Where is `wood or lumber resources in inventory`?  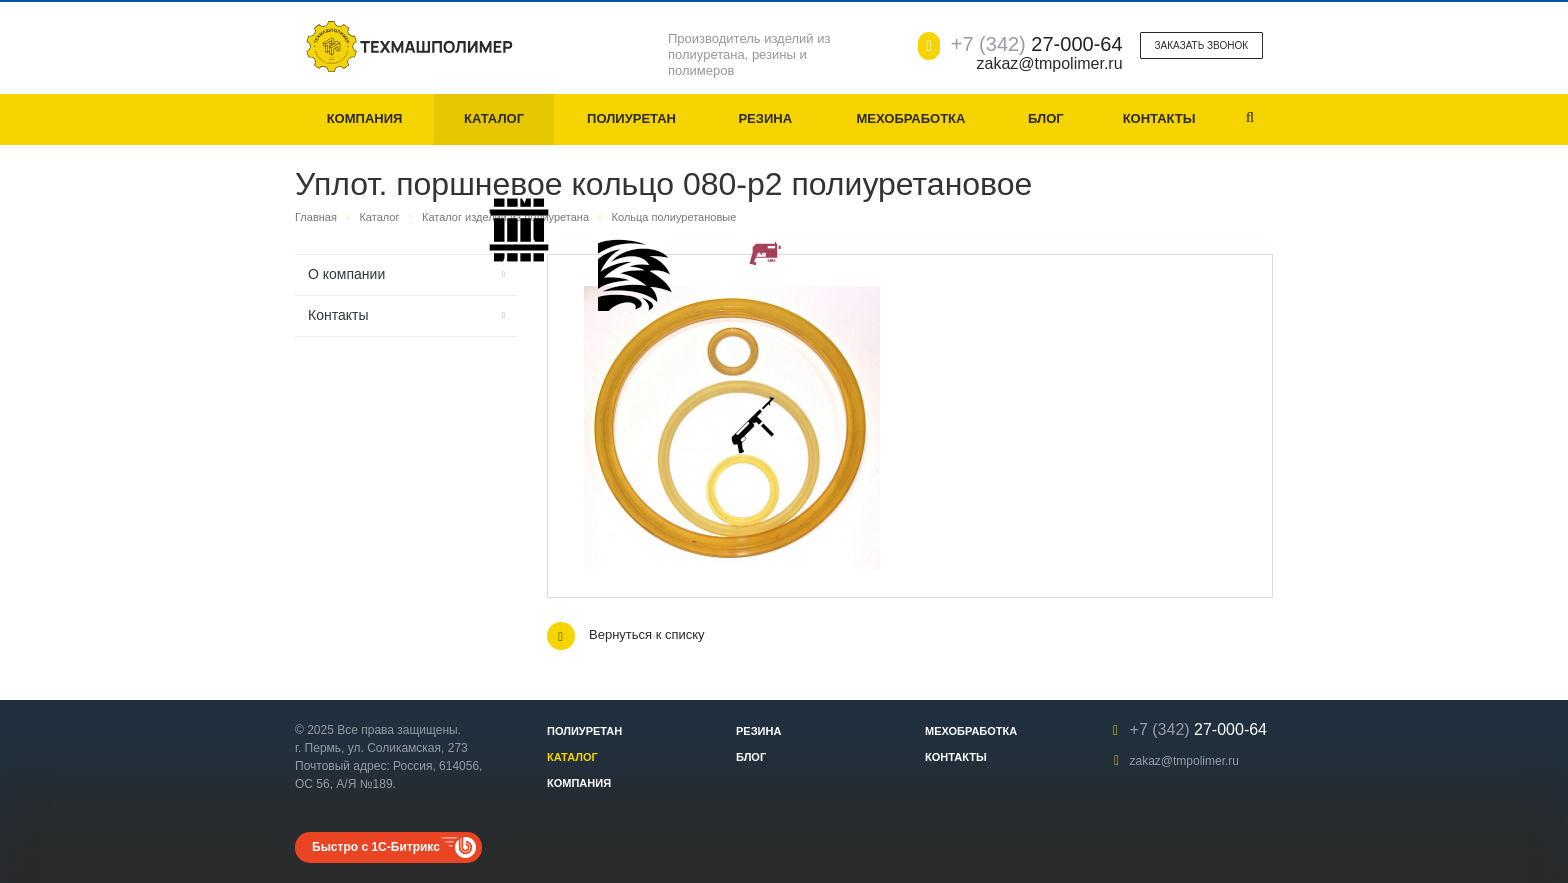 wood or lumber resources in inventory is located at coordinates (519, 230).